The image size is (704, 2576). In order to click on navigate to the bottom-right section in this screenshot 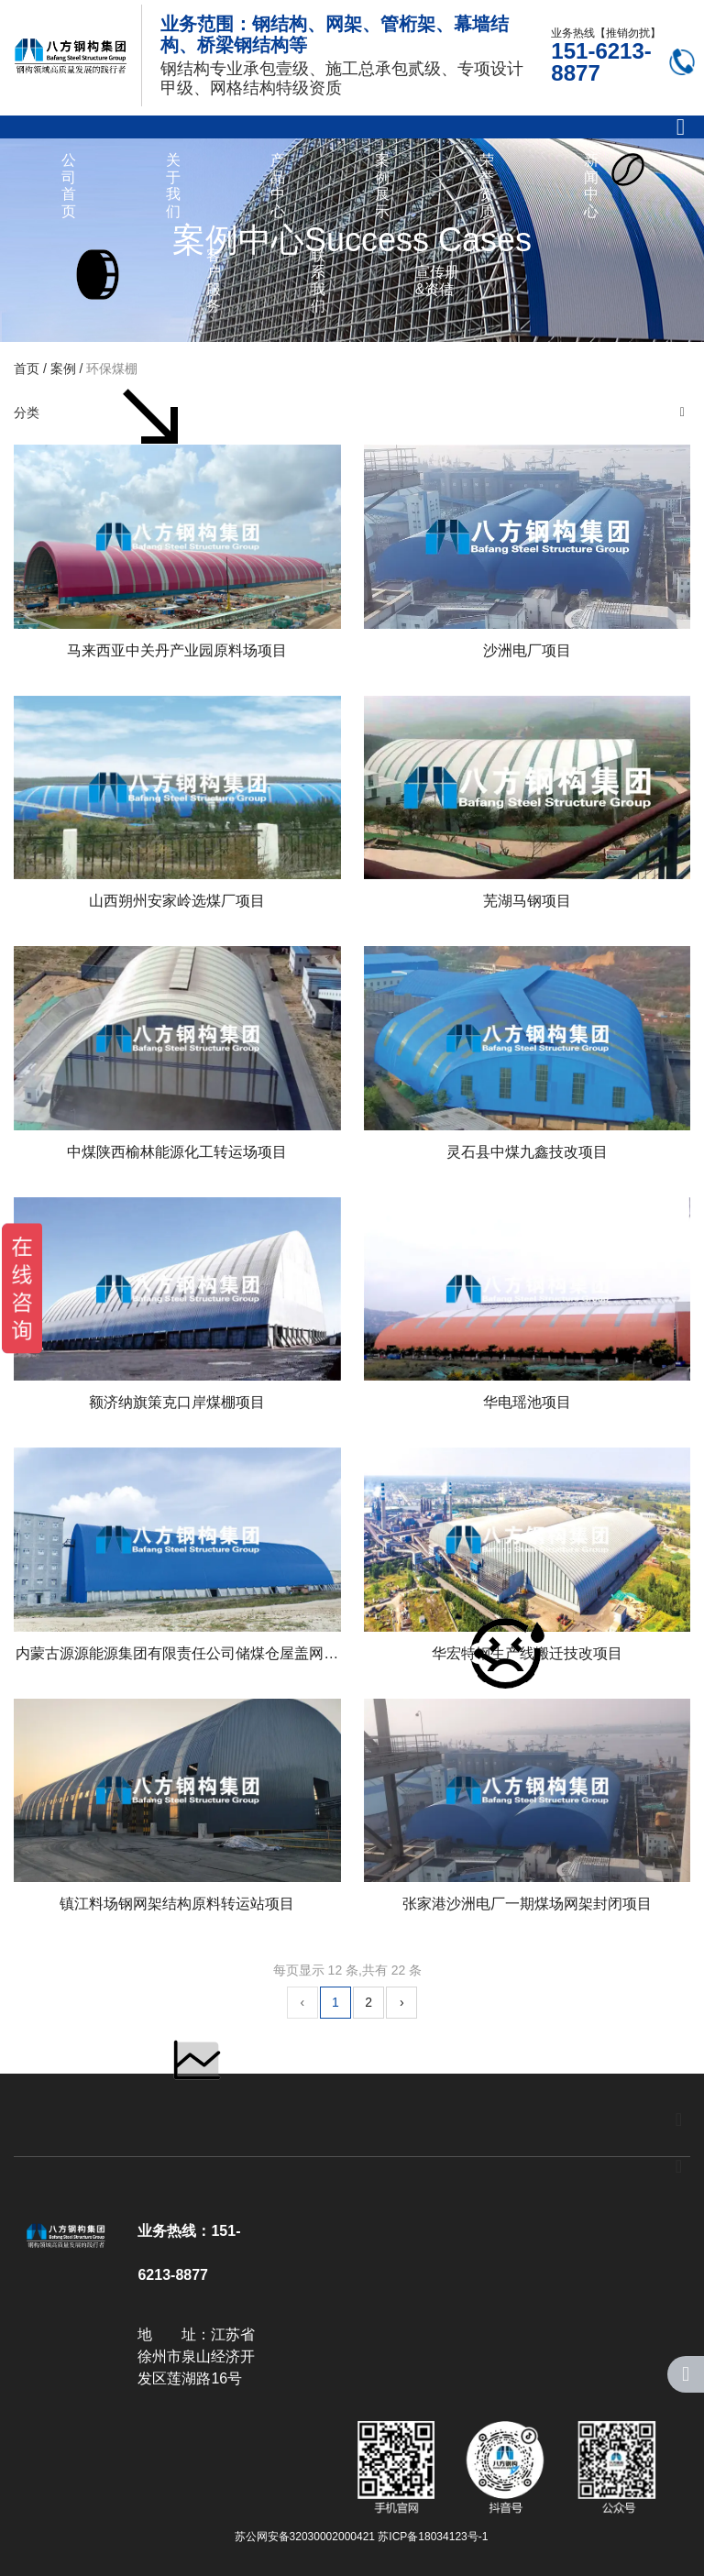, I will do `click(152, 418)`.